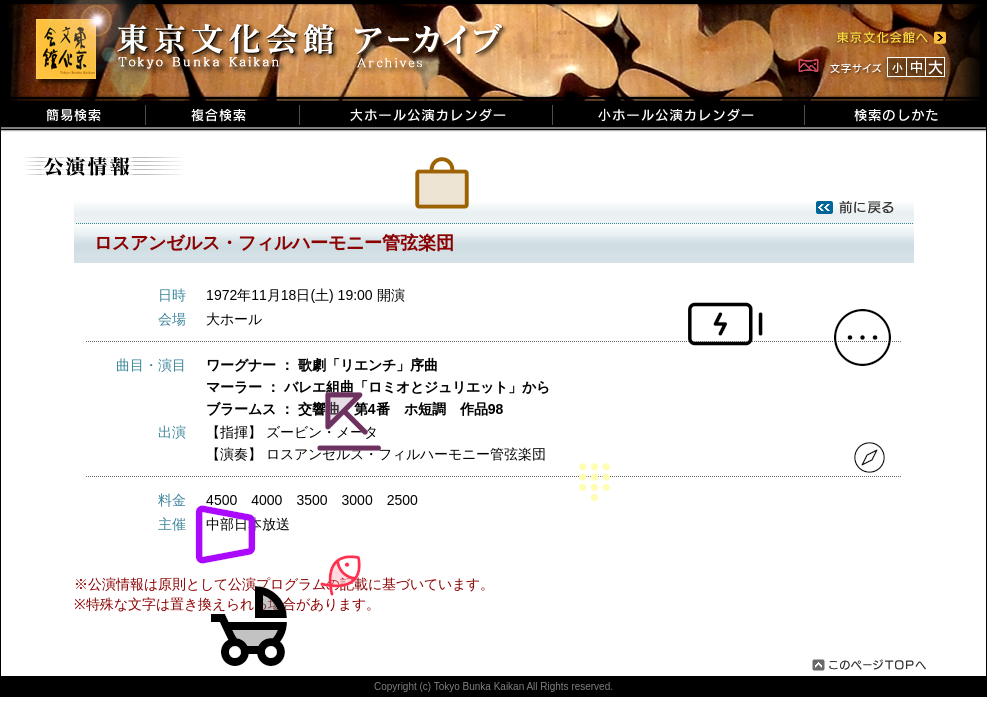  Describe the element at coordinates (862, 337) in the screenshot. I see `open more options menu` at that location.